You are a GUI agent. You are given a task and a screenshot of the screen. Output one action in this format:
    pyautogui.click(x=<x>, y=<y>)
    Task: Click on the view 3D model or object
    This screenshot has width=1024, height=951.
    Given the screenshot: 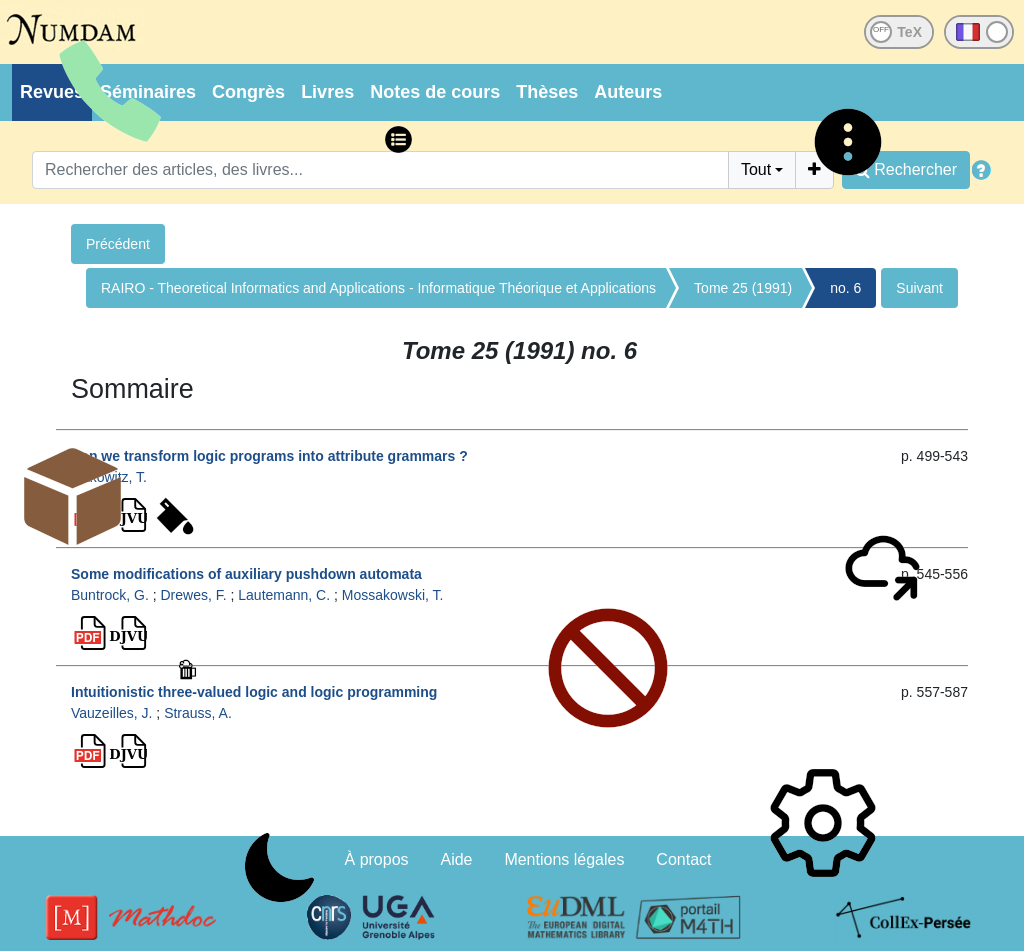 What is the action you would take?
    pyautogui.click(x=72, y=496)
    